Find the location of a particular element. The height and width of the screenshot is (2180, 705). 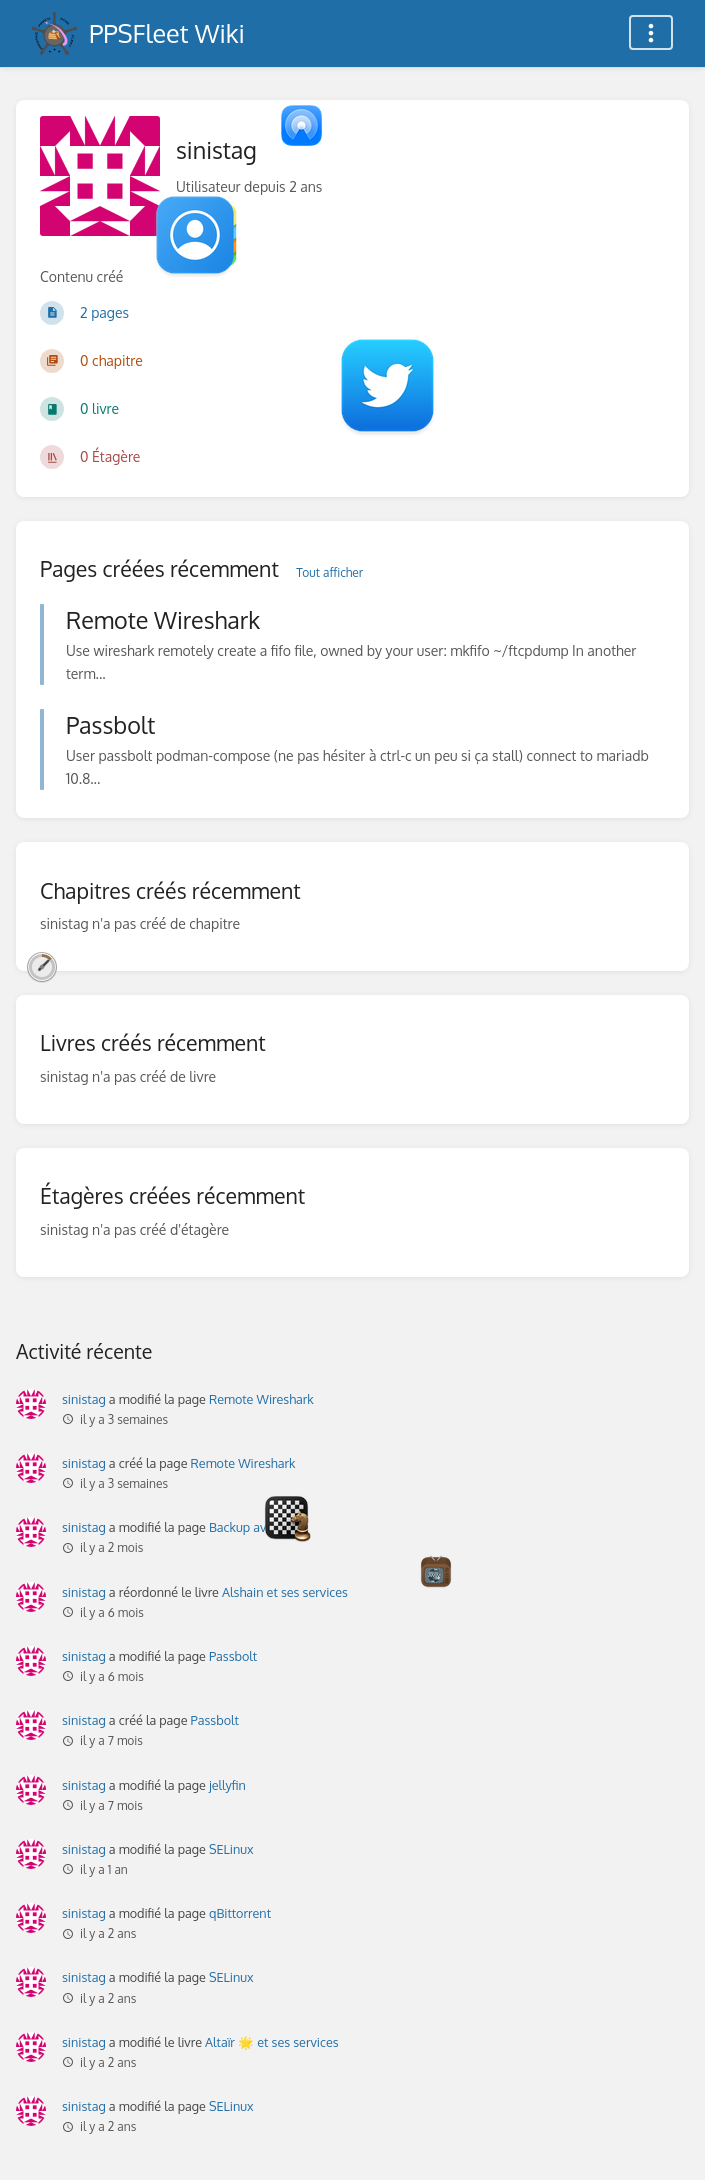

open sysprof system profiler is located at coordinates (42, 967).